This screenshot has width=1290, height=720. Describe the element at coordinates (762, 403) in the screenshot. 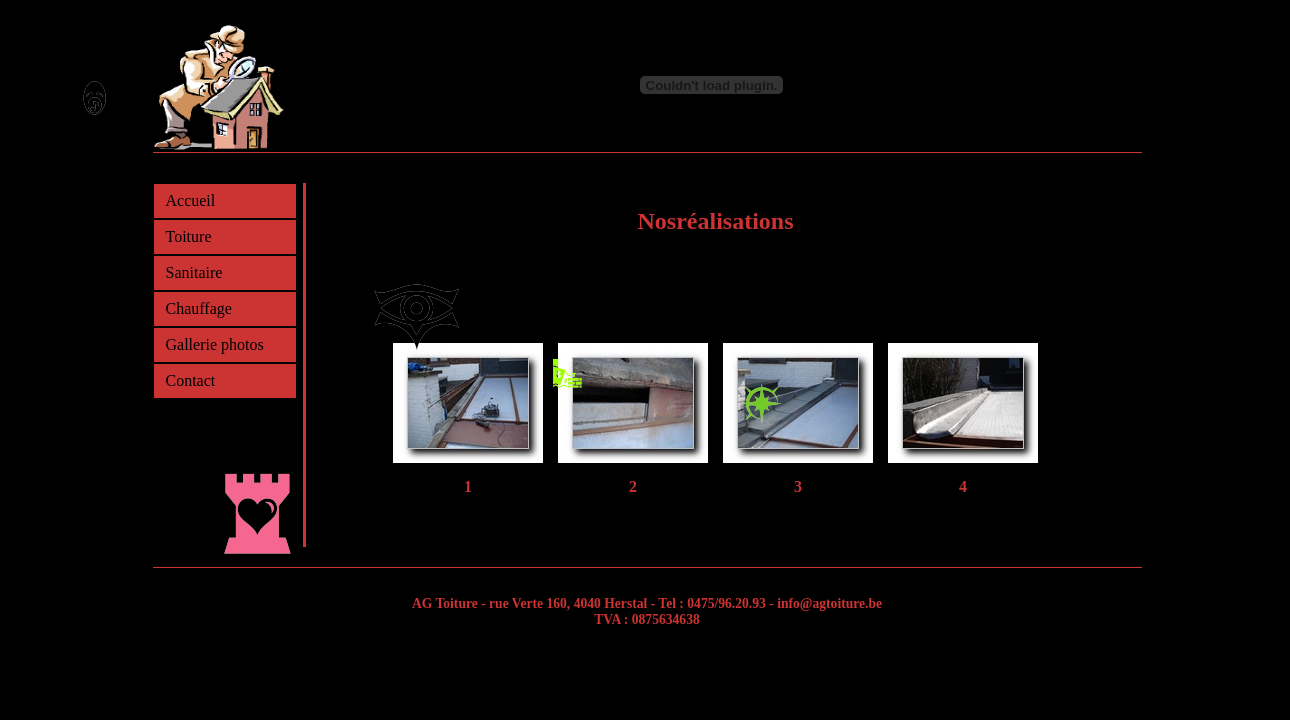

I see `activate eclipse or flare visual effect` at that location.